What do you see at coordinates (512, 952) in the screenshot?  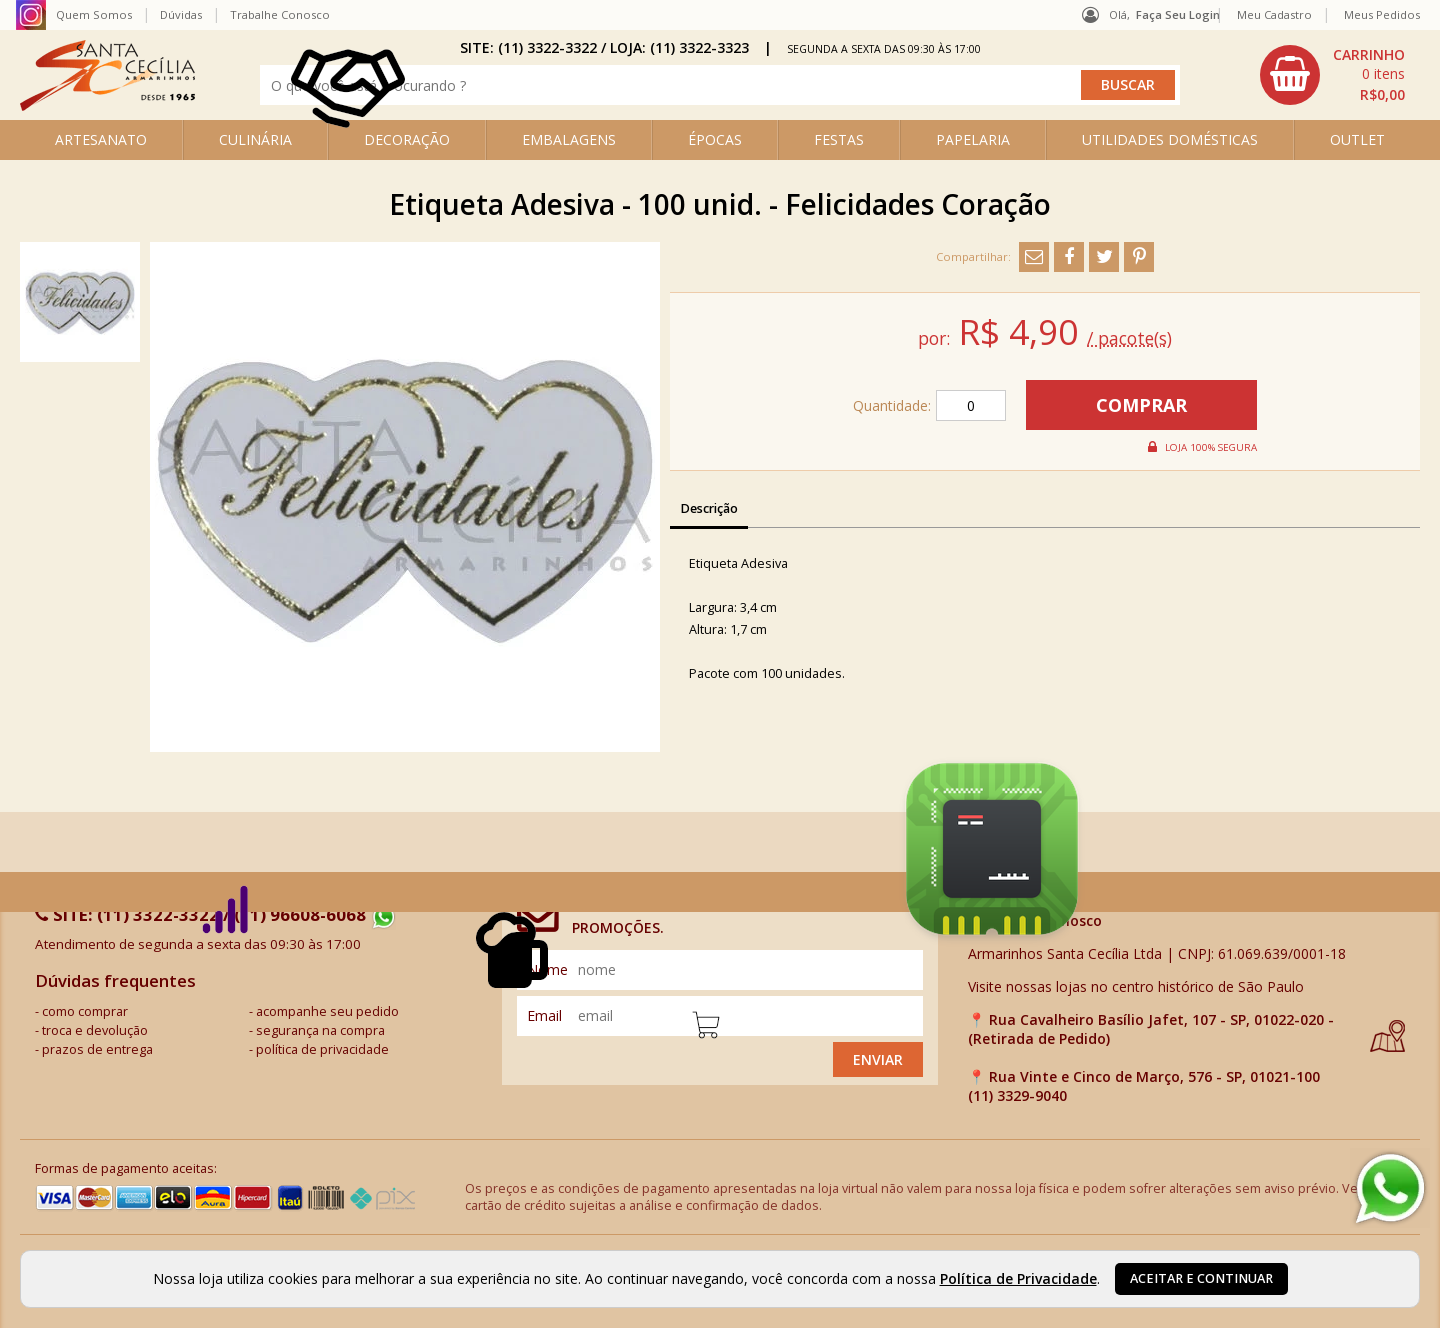 I see `find nearby bars or pubs` at bounding box center [512, 952].